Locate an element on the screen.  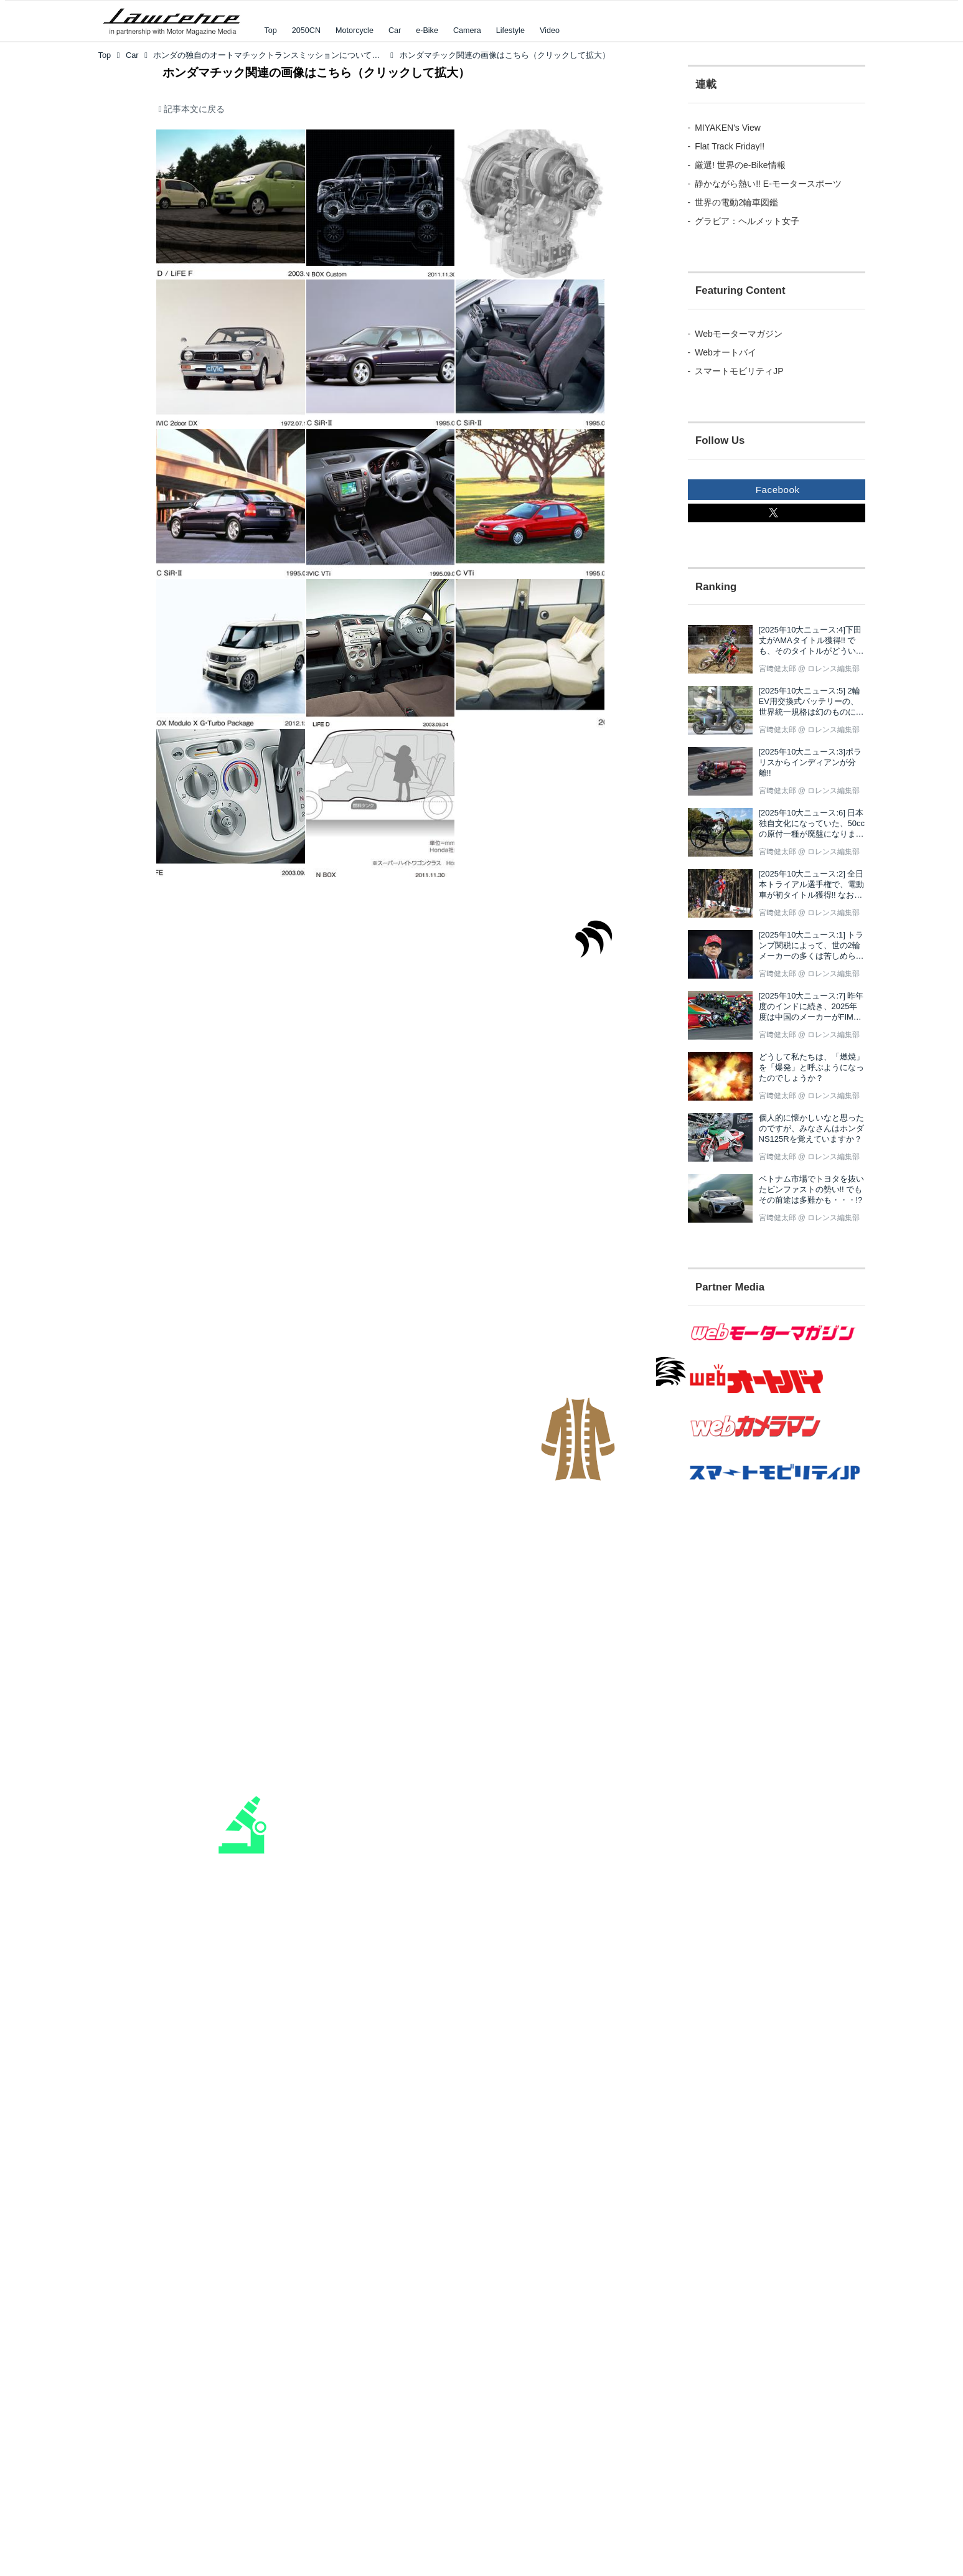
select pirate costume or outfit is located at coordinates (578, 1437).